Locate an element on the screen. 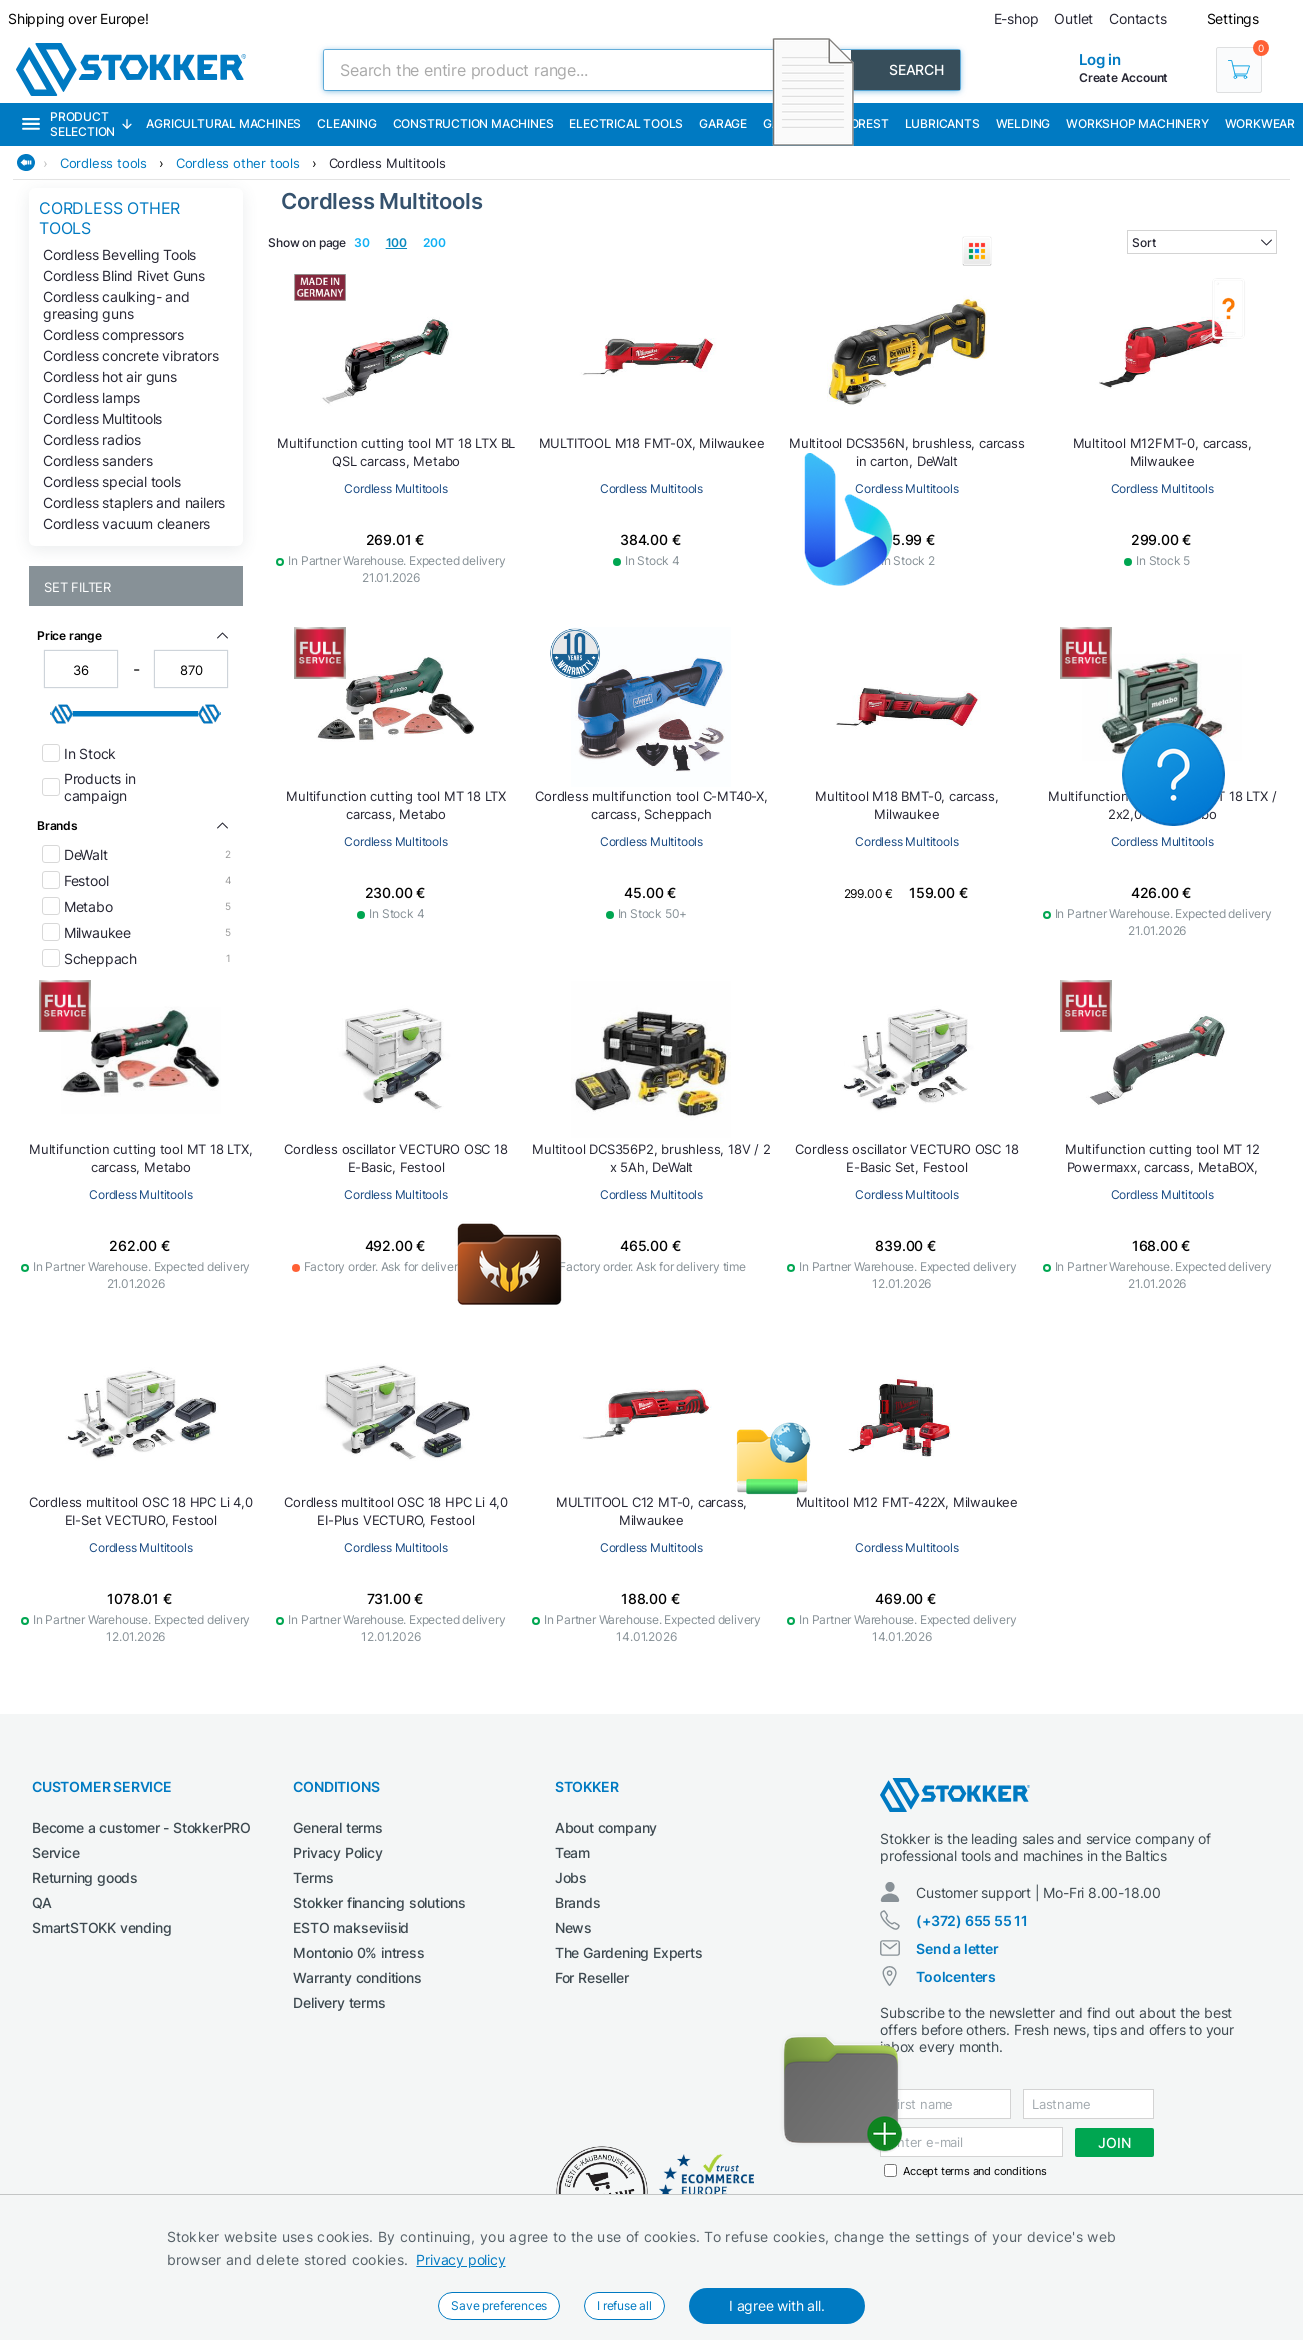  create a new folder is located at coordinates (841, 2090).